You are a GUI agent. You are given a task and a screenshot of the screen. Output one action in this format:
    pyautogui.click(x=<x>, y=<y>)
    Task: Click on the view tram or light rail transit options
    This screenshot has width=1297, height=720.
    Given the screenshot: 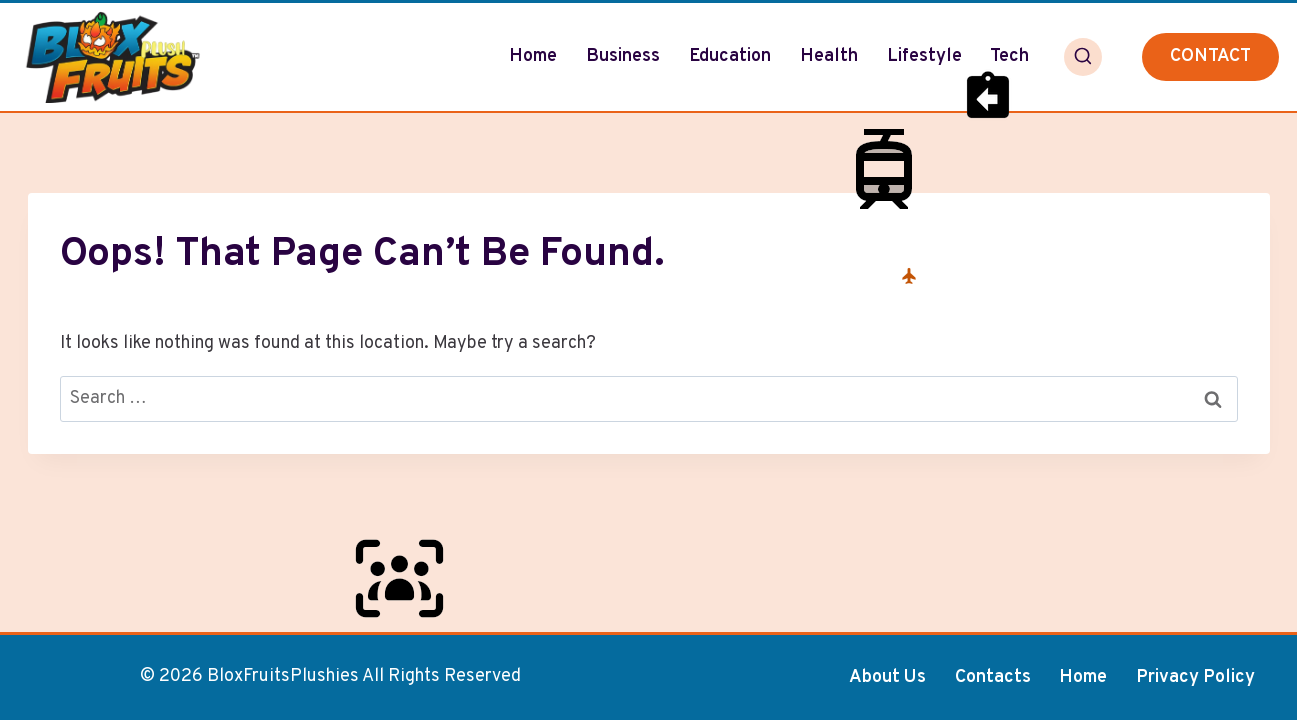 What is the action you would take?
    pyautogui.click(x=884, y=169)
    